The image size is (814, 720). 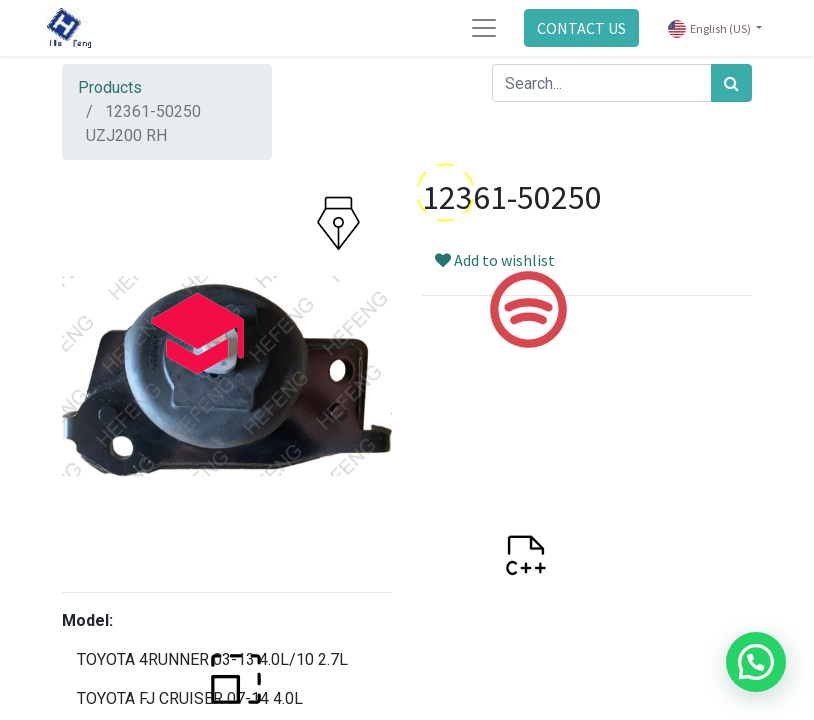 What do you see at coordinates (338, 221) in the screenshot?
I see `access drawing or illustration tools` at bounding box center [338, 221].